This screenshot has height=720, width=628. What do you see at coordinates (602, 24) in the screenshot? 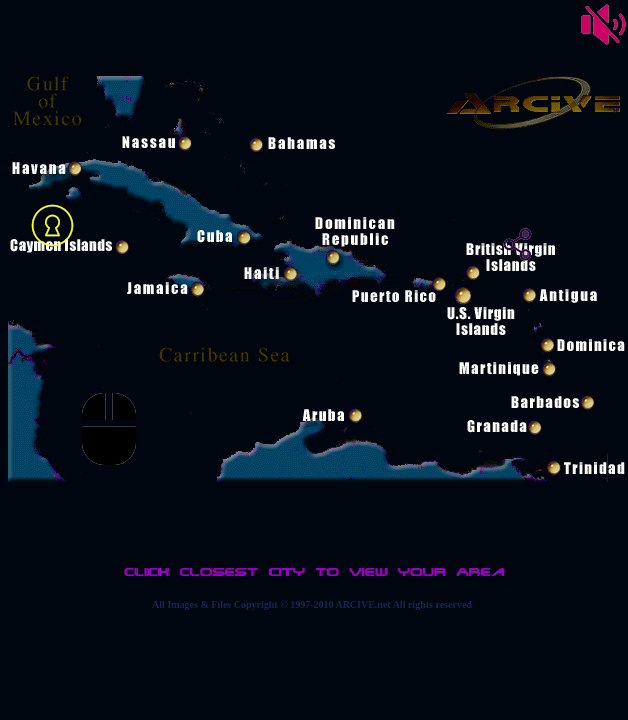
I see `mute audio or sound` at bounding box center [602, 24].